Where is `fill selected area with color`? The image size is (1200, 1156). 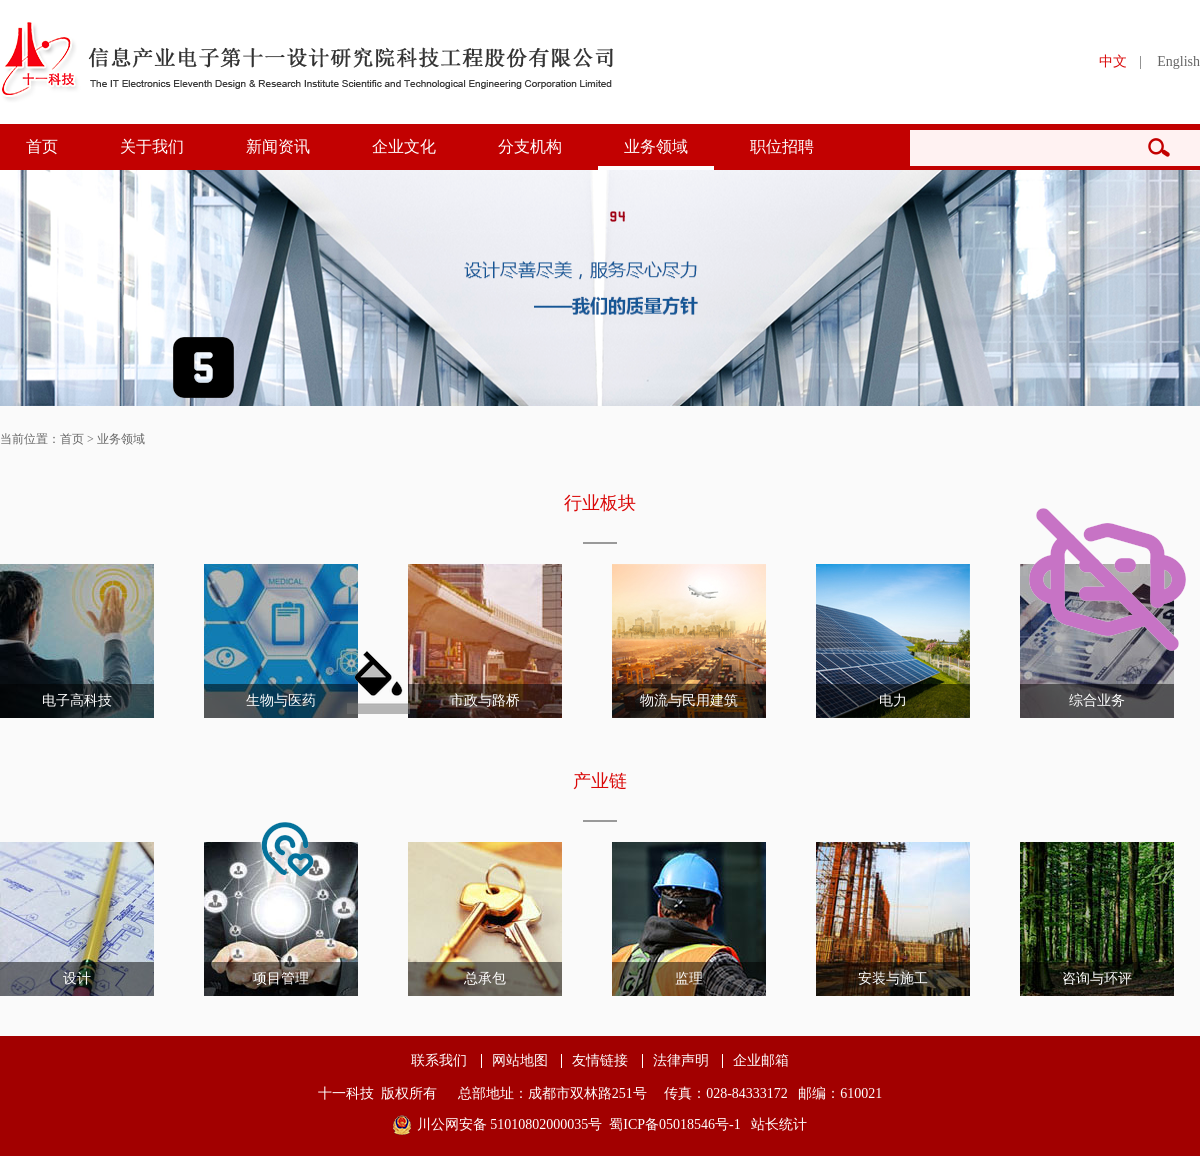
fill selected area with color is located at coordinates (378, 682).